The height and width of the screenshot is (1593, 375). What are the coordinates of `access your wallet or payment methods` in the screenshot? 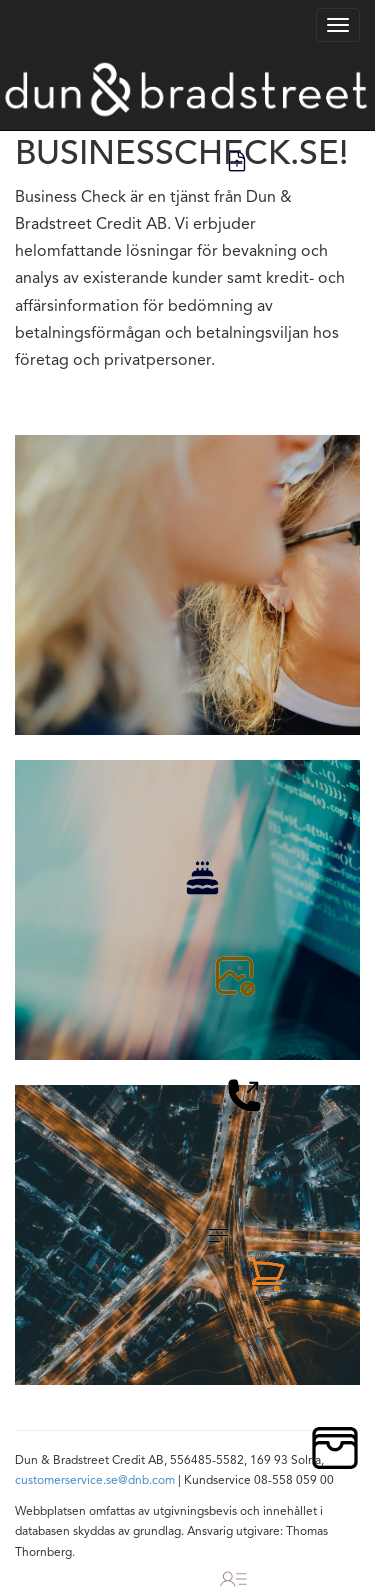 It's located at (335, 1448).